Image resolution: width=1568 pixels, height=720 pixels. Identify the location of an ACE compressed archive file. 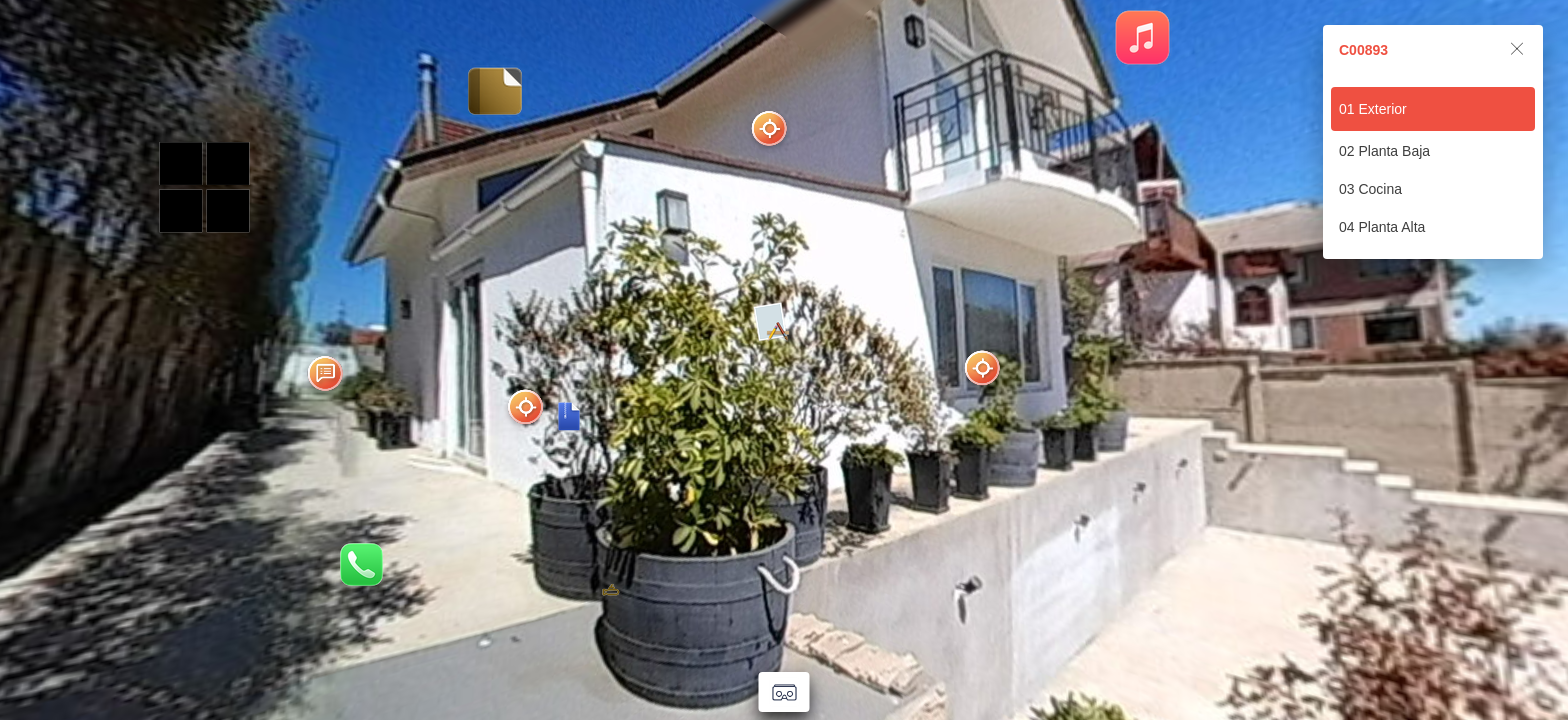
(569, 417).